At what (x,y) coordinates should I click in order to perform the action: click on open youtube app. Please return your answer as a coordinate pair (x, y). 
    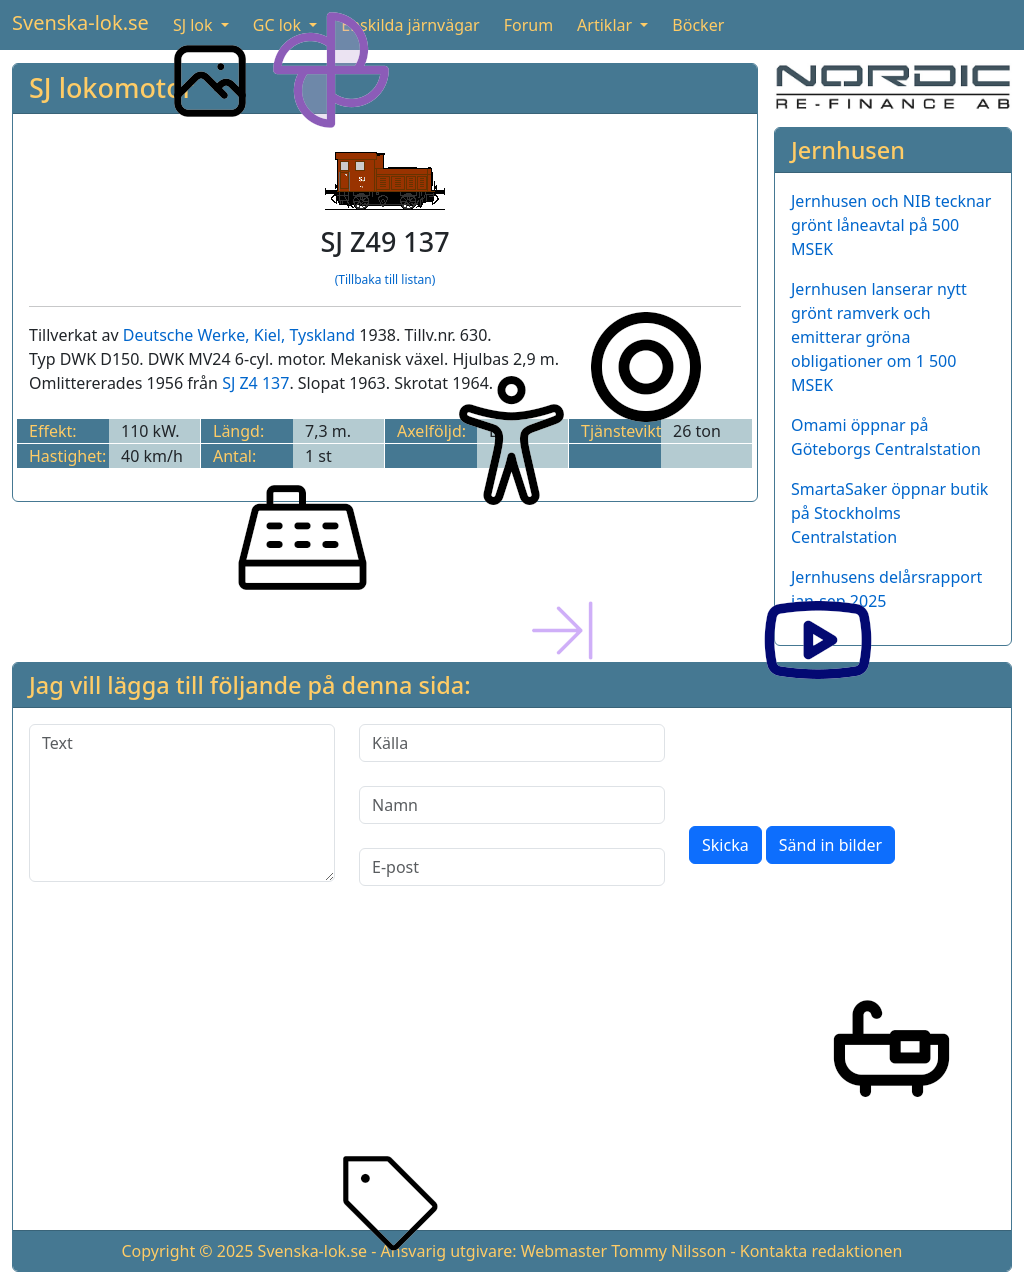
    Looking at the image, I should click on (818, 640).